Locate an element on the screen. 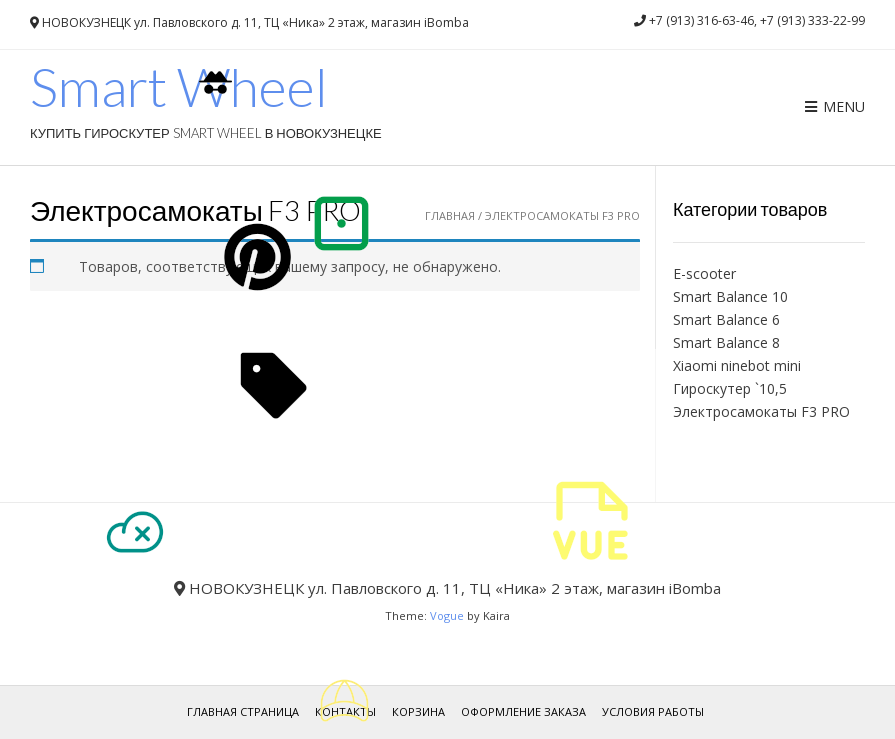  add a tag or label to an item is located at coordinates (270, 382).